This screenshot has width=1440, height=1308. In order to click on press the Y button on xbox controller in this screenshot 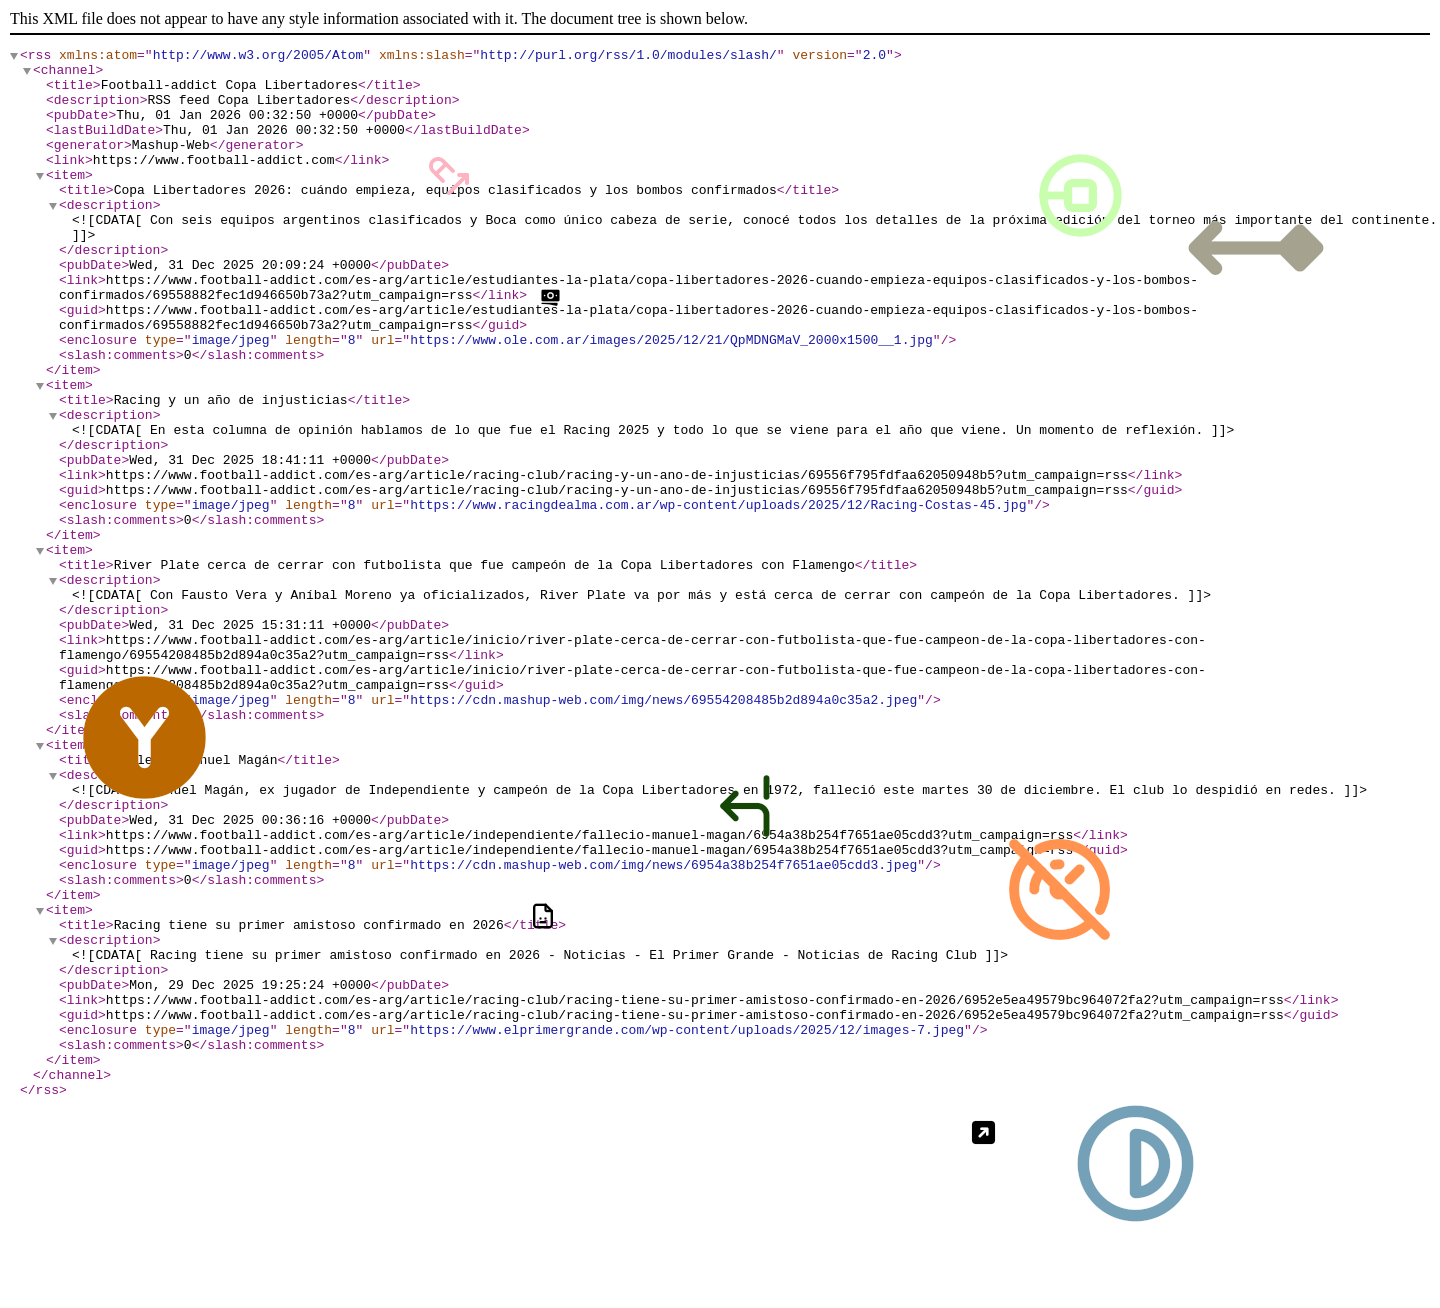, I will do `click(144, 737)`.